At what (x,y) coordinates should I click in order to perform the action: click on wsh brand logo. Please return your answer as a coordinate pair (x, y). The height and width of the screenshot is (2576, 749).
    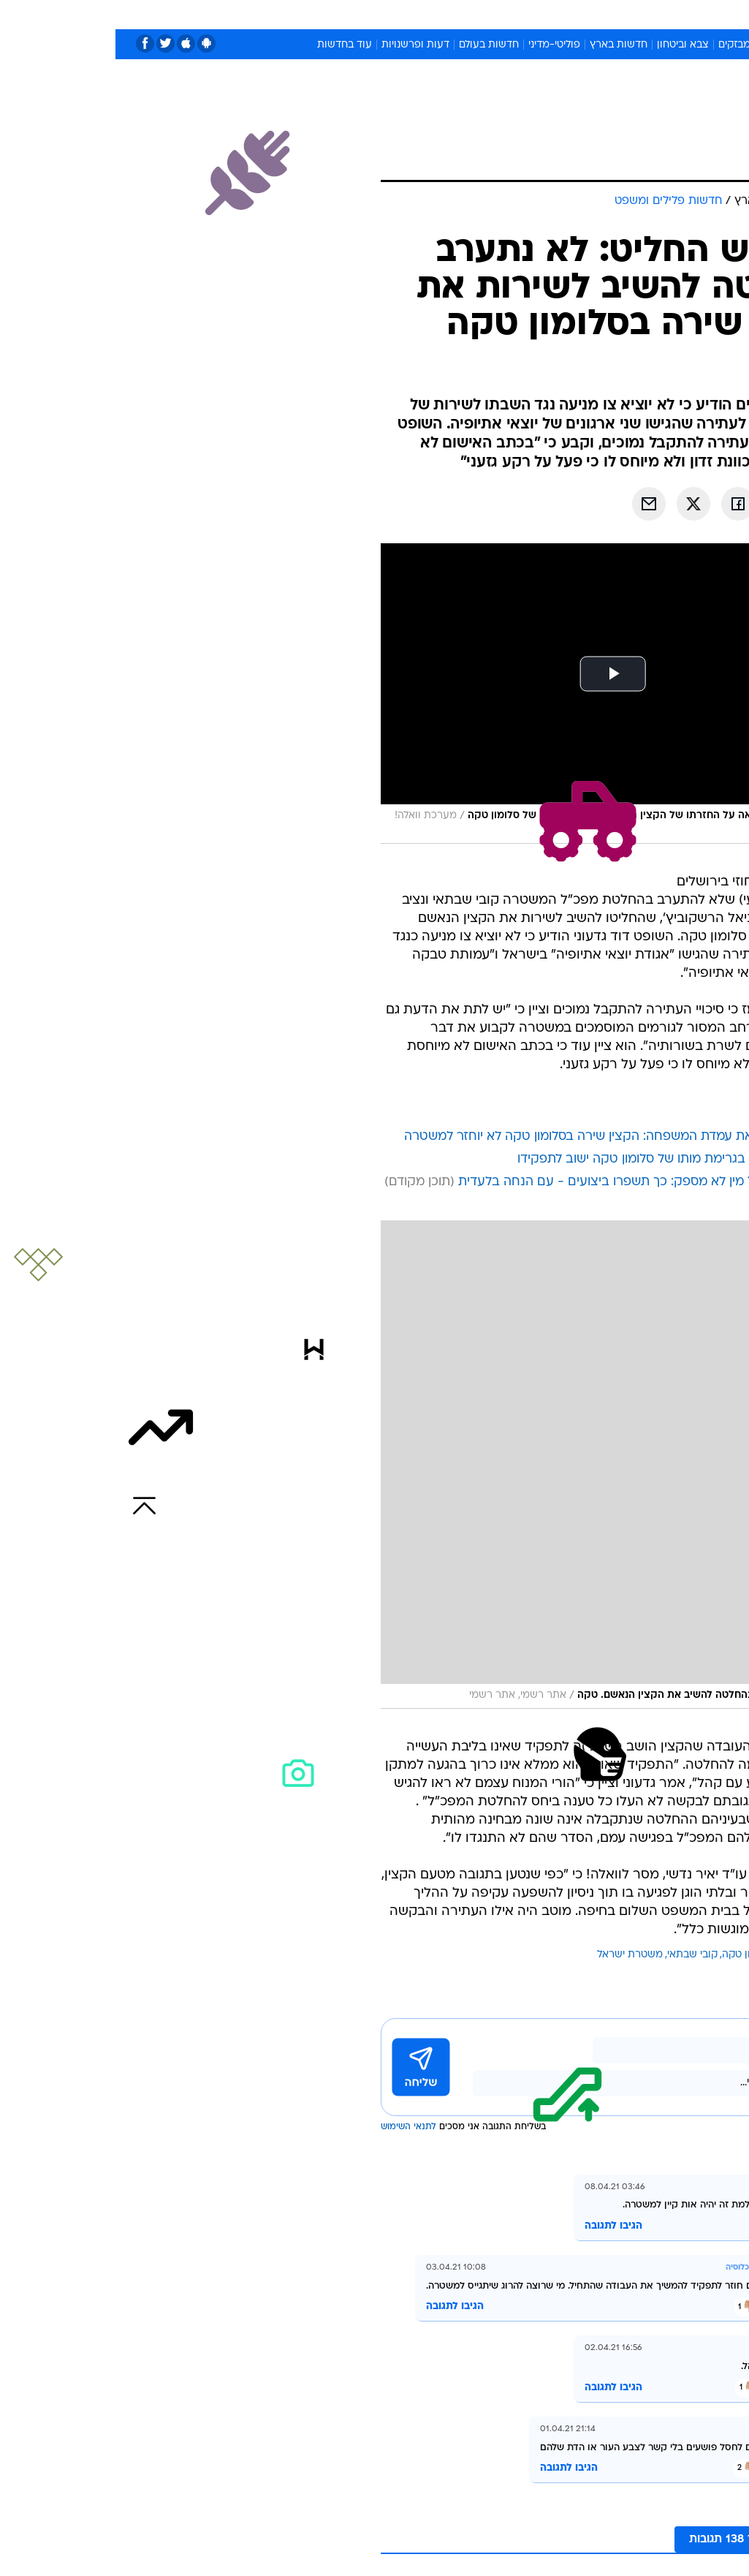
    Looking at the image, I should click on (313, 1349).